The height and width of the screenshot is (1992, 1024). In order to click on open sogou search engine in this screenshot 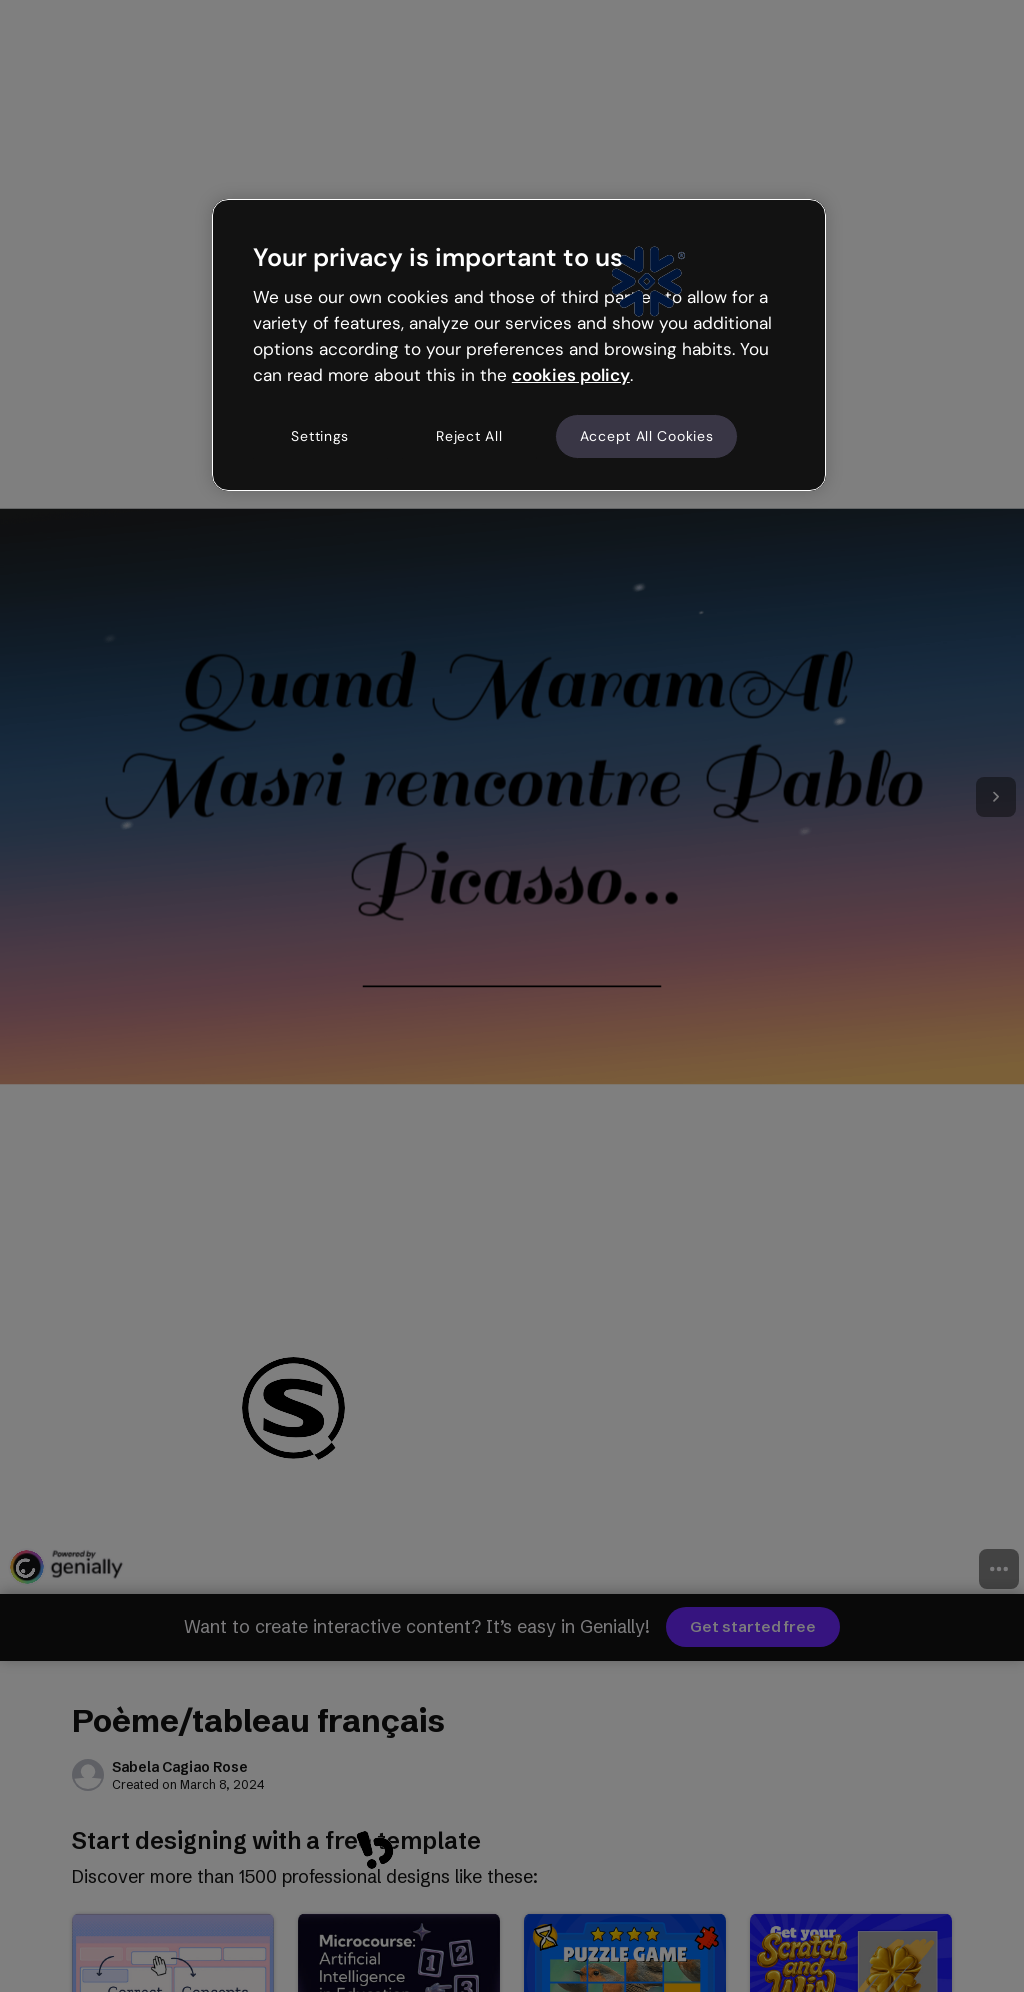, I will do `click(293, 1408)`.